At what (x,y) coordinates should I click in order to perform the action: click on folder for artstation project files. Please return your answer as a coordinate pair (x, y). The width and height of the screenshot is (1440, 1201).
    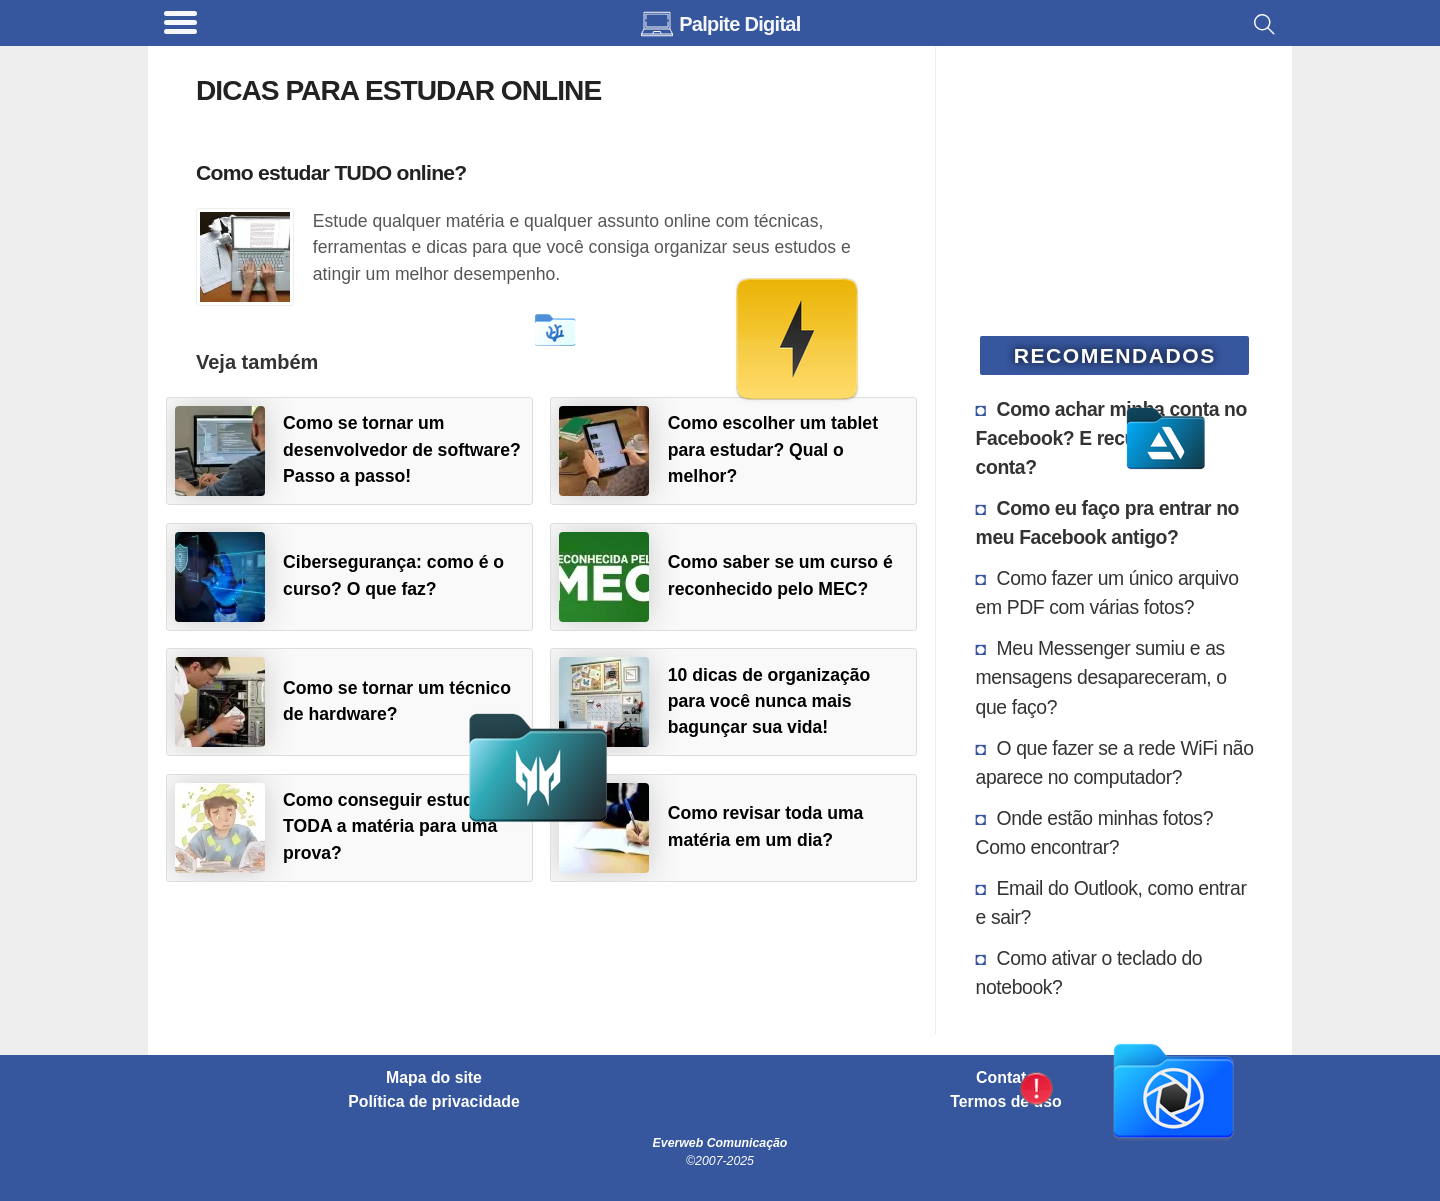
    Looking at the image, I should click on (1165, 440).